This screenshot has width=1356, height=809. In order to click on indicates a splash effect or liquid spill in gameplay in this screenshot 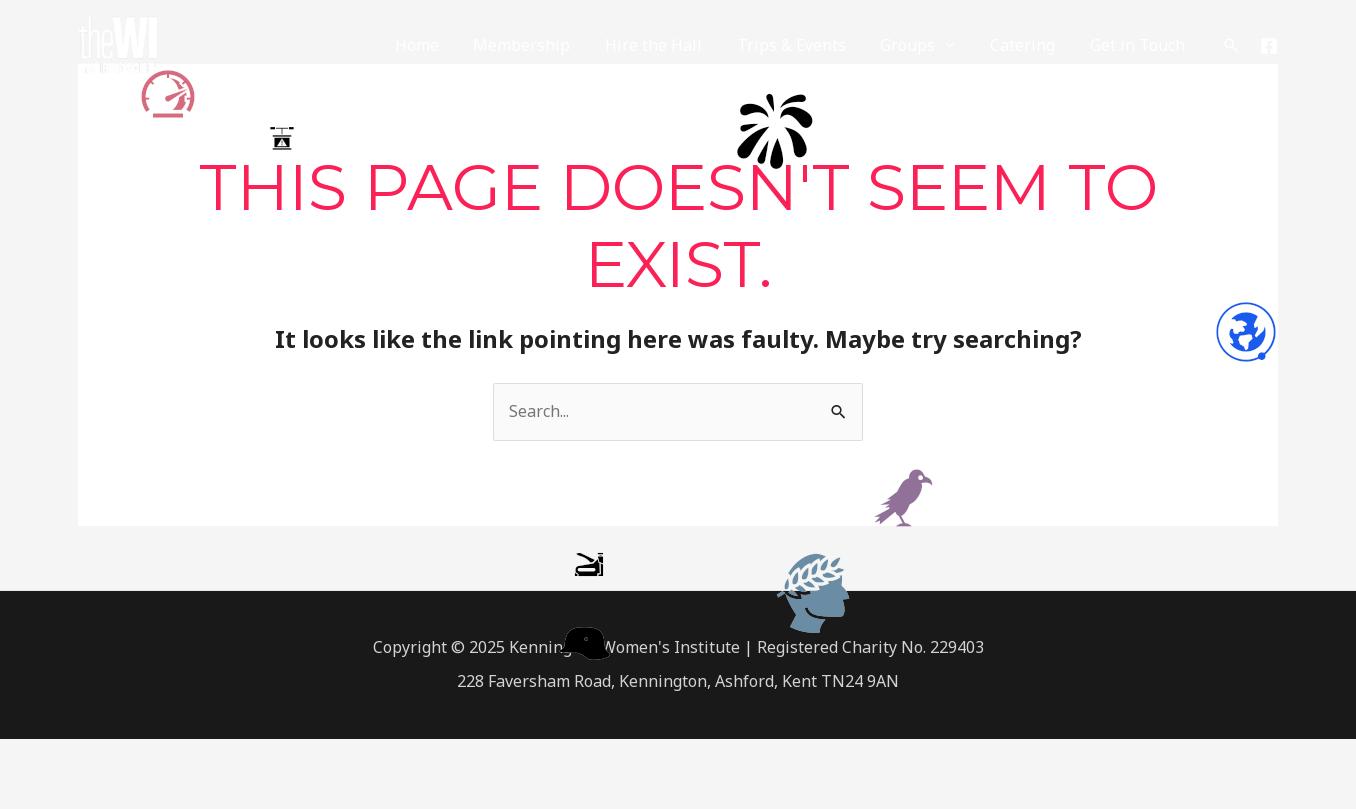, I will do `click(774, 131)`.